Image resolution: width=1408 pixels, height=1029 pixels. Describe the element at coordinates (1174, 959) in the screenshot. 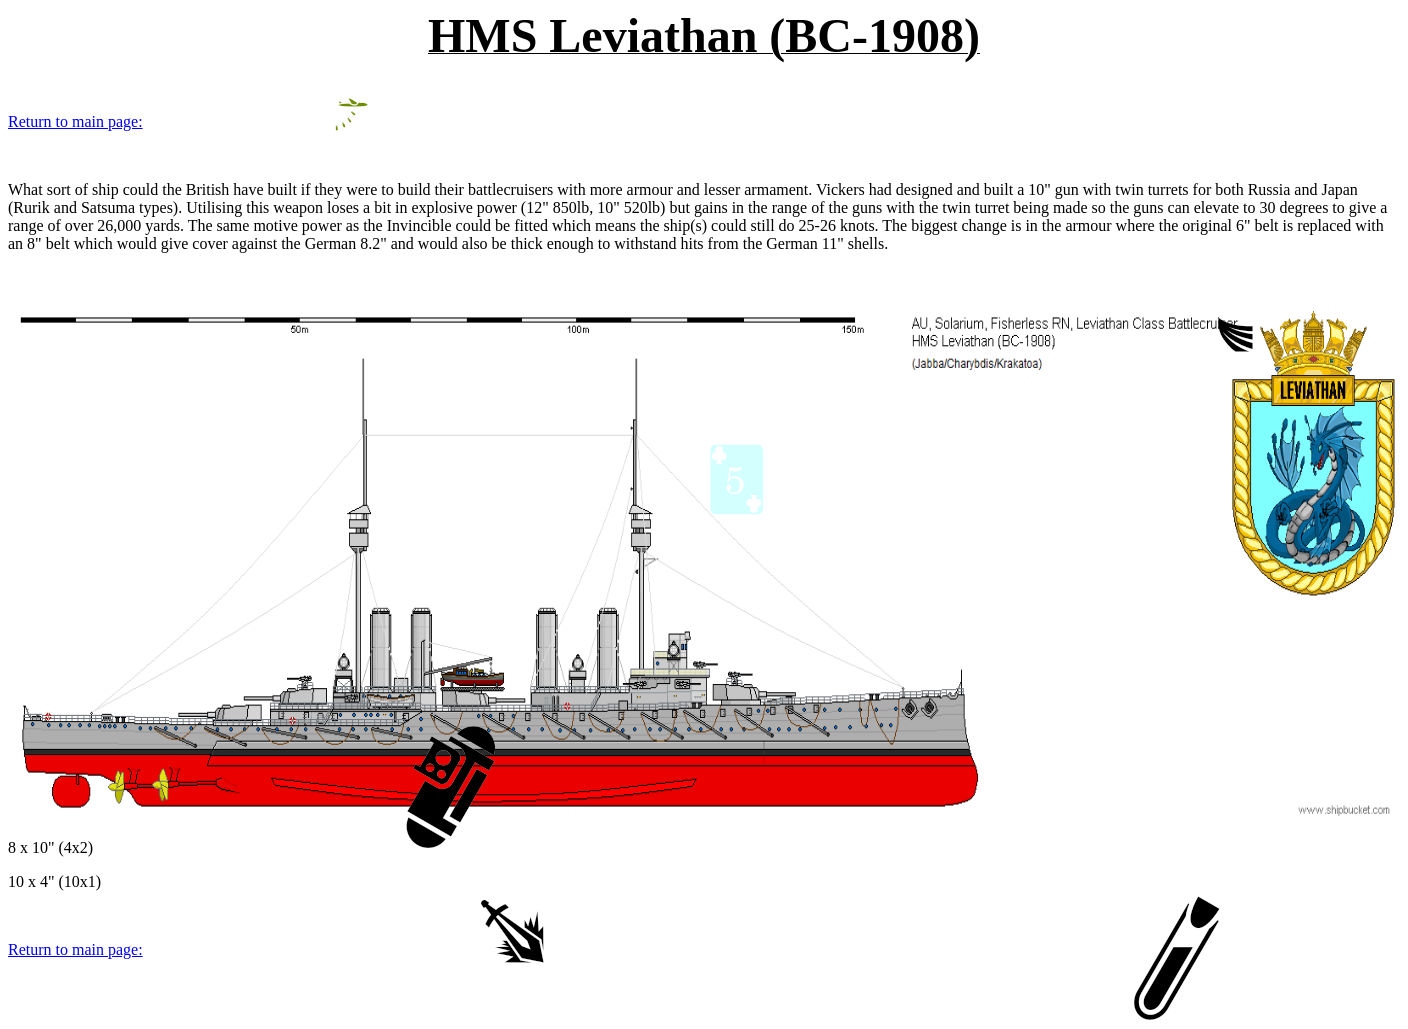

I see `collect or store a potion item` at that location.